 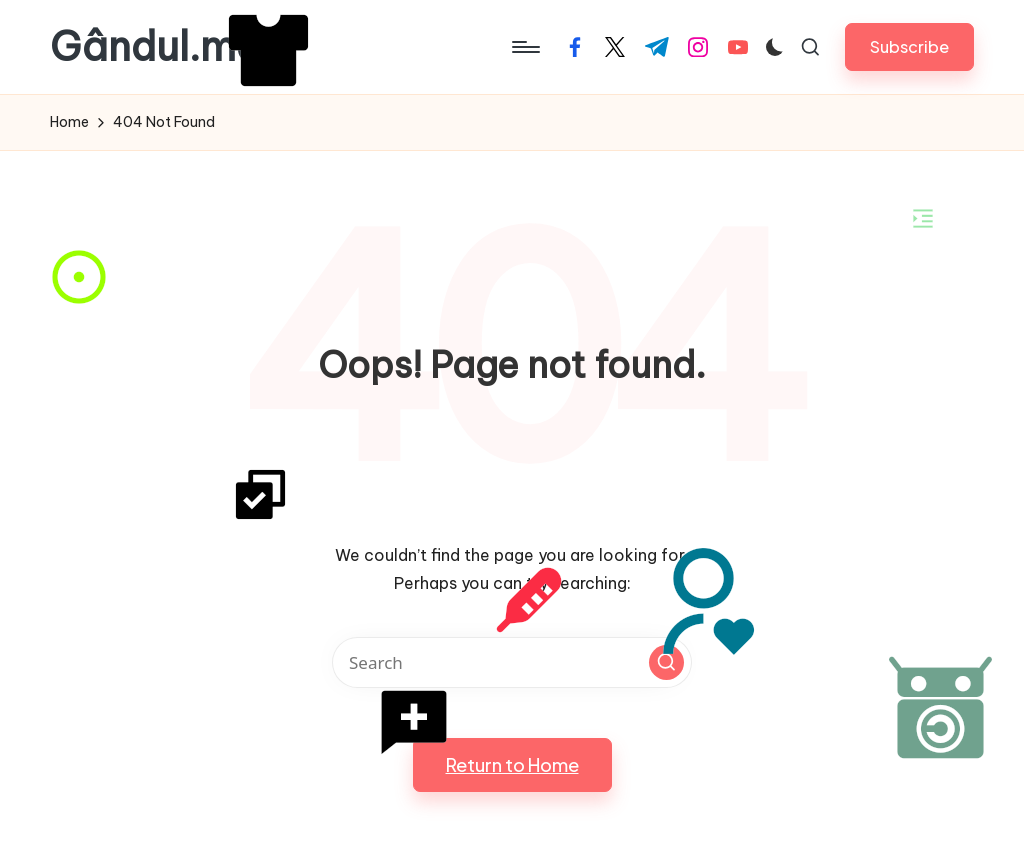 What do you see at coordinates (268, 50) in the screenshot?
I see `browse clothing or apparel items` at bounding box center [268, 50].